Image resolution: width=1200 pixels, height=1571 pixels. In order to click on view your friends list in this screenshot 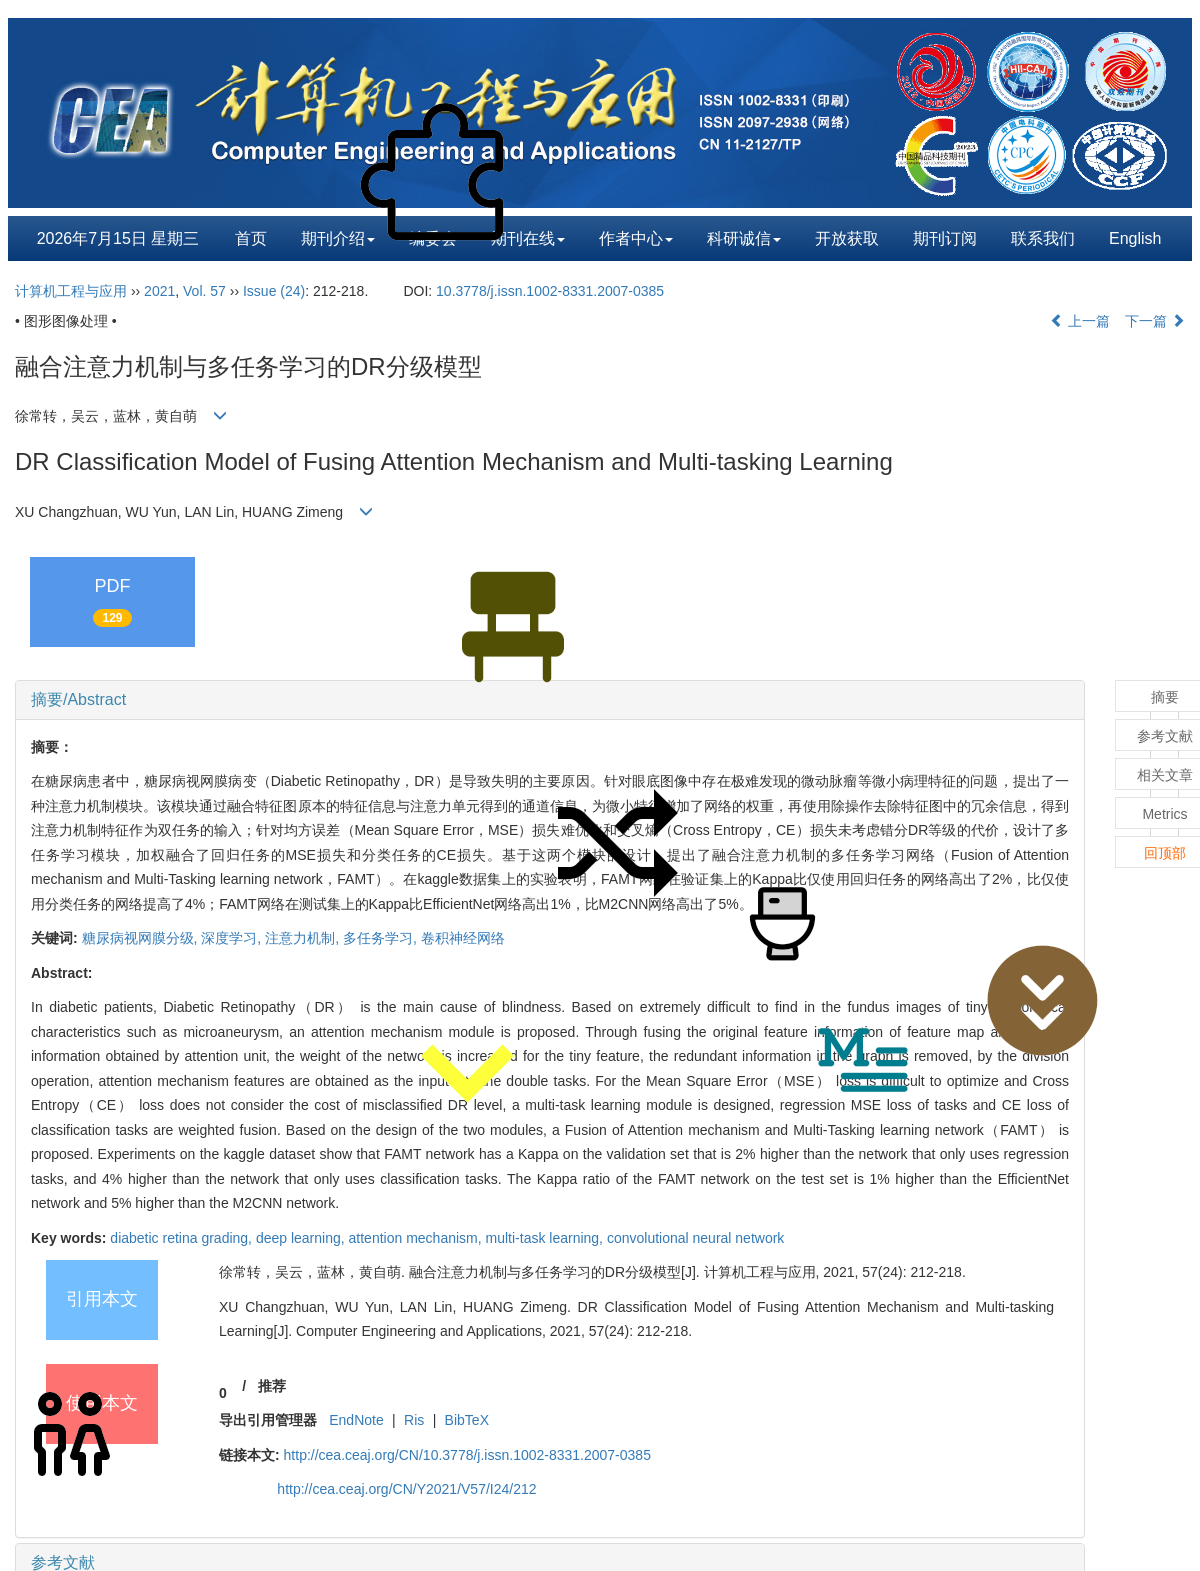, I will do `click(70, 1432)`.